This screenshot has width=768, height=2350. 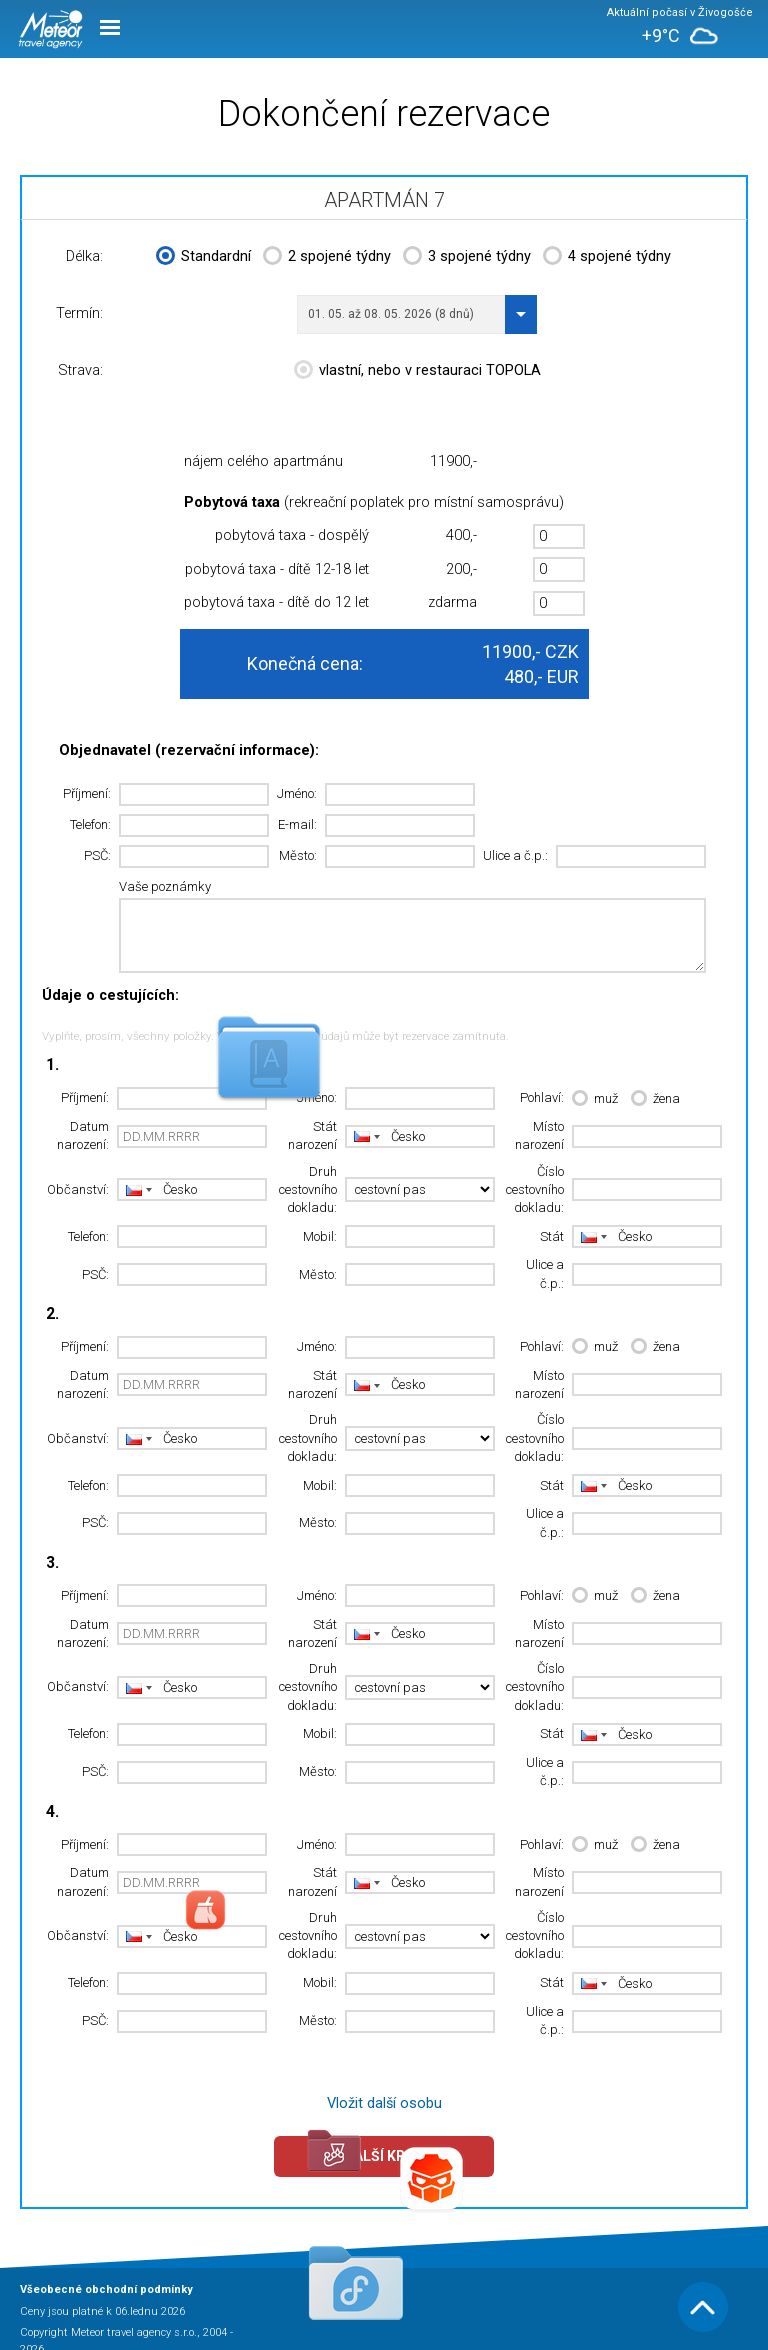 What do you see at coordinates (269, 1057) in the screenshot?
I see `open typography or font-related files folder` at bounding box center [269, 1057].